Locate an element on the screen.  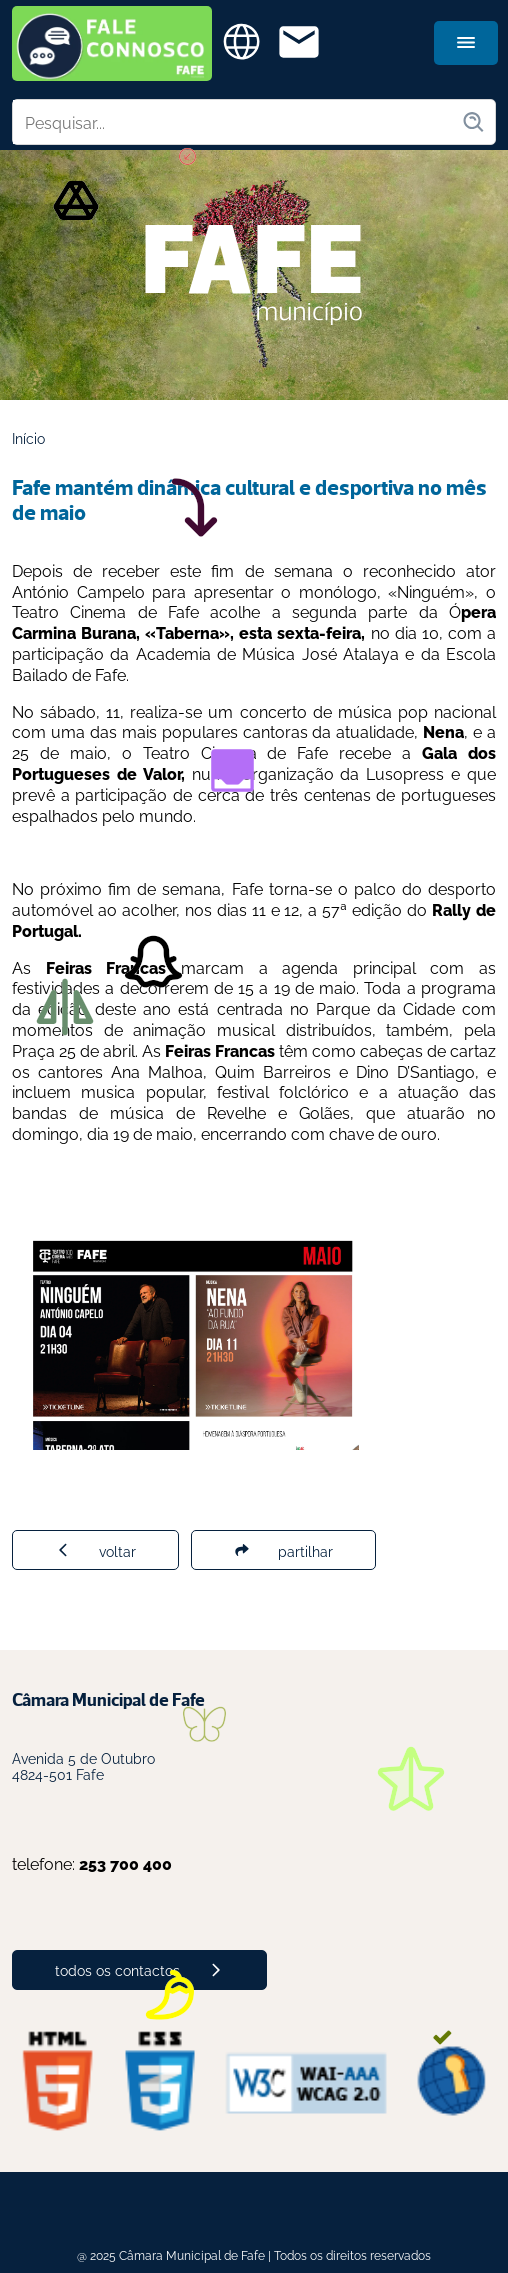
navigate to the previous or lower-left section is located at coordinates (187, 156).